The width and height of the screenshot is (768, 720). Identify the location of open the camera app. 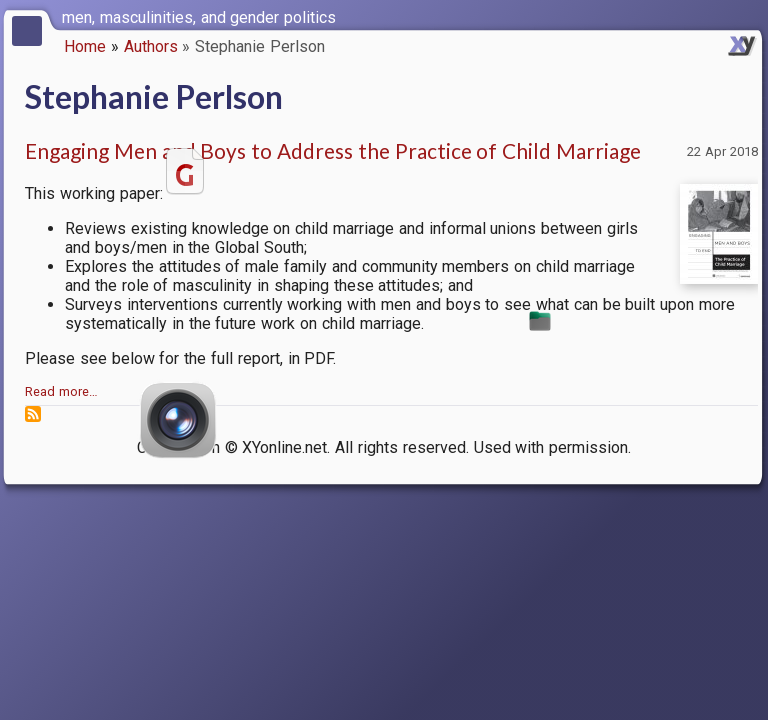
(178, 420).